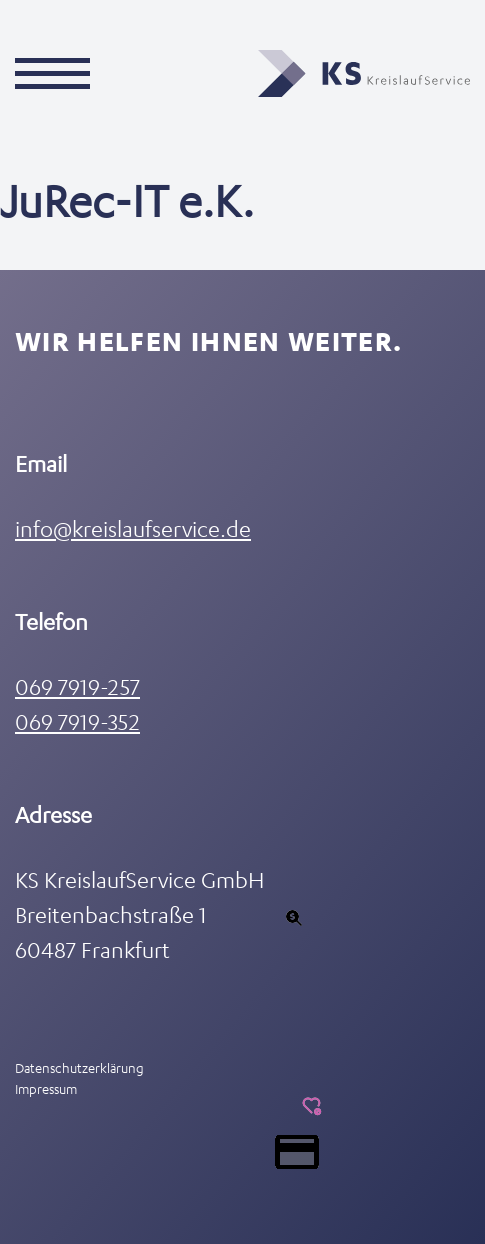  Describe the element at coordinates (294, 918) in the screenshot. I see `search for prices or financial information` at that location.